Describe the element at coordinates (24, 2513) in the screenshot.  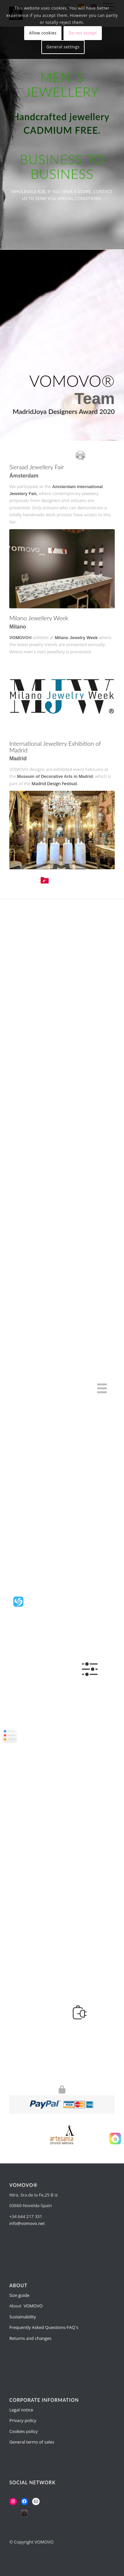
I see `launch blackmagic raw speed test application` at that location.